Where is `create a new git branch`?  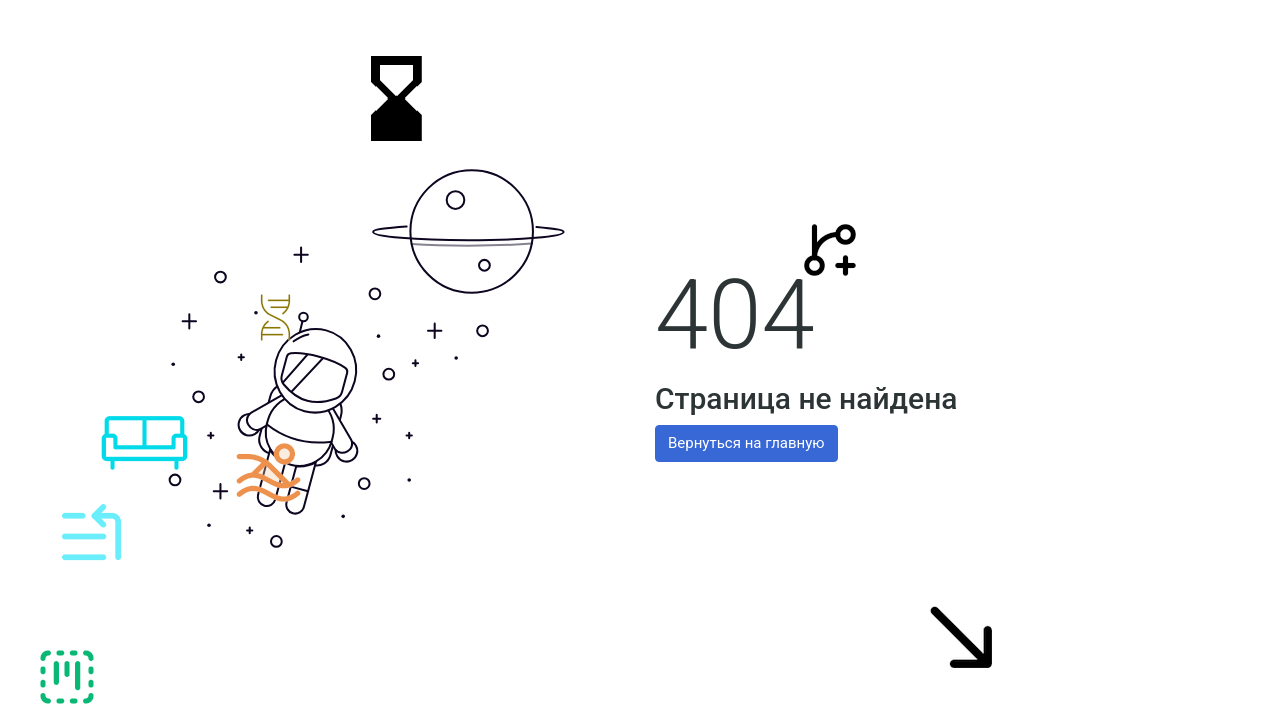 create a new git branch is located at coordinates (830, 250).